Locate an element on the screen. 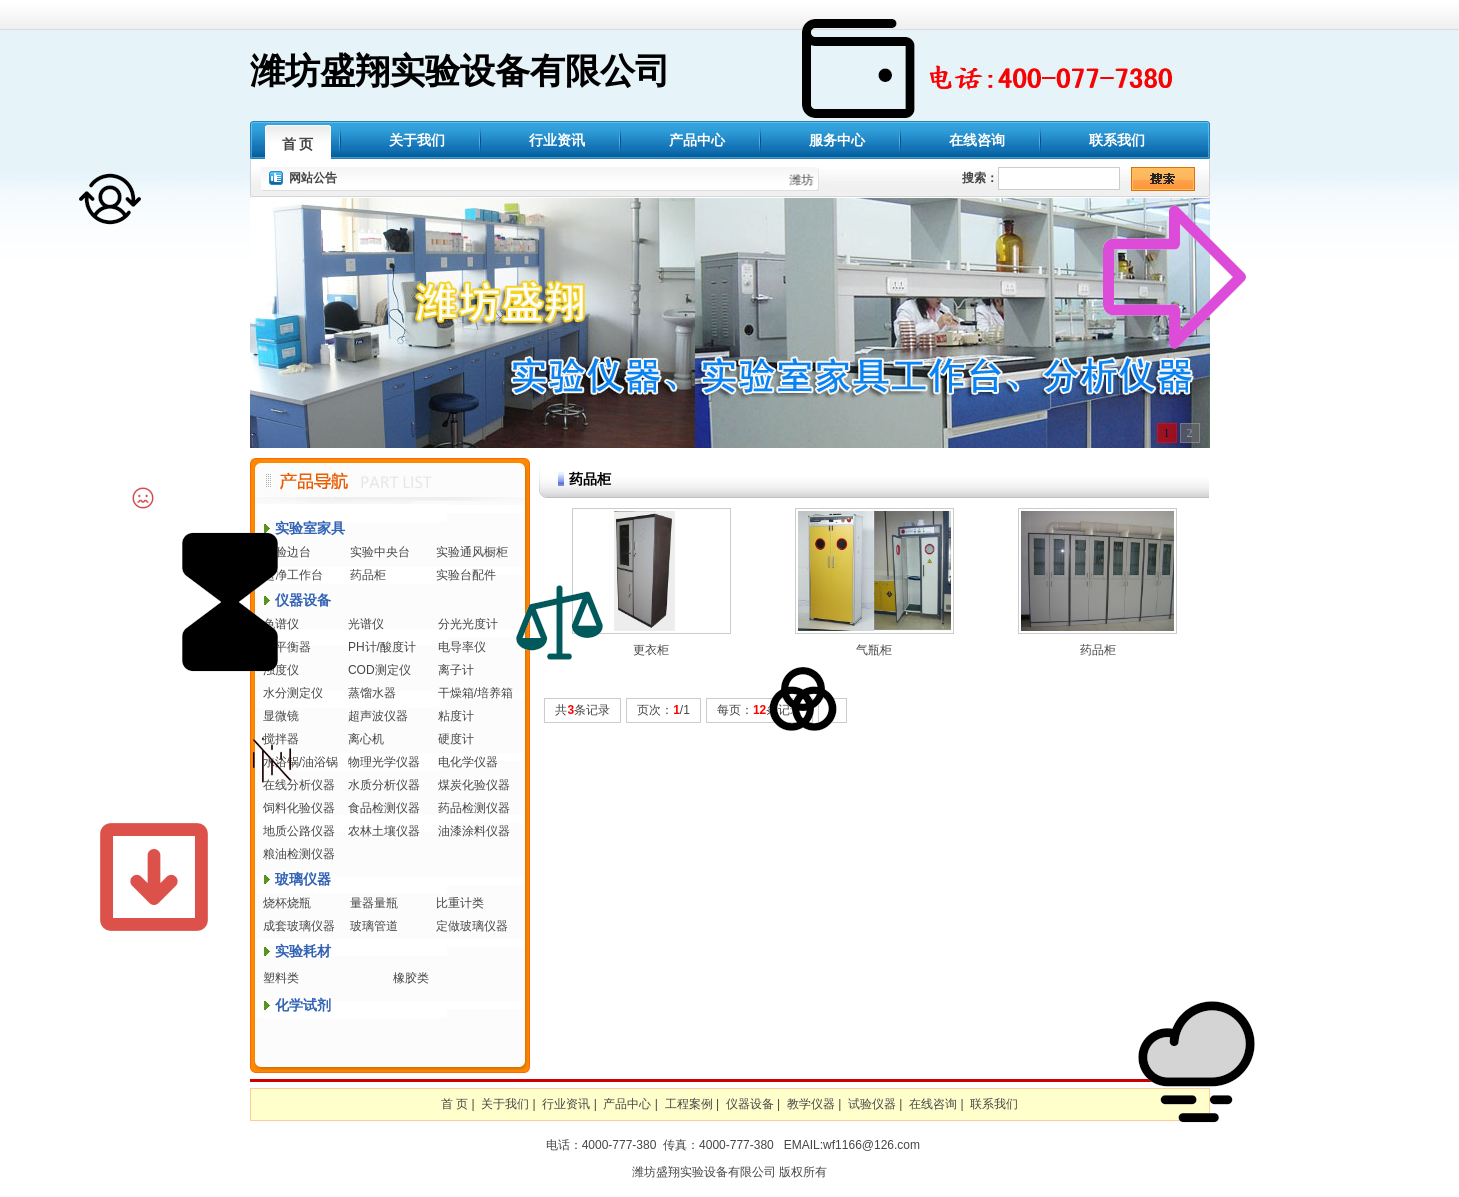 The image size is (1459, 1197). indicates loading or processing in progress is located at coordinates (230, 602).